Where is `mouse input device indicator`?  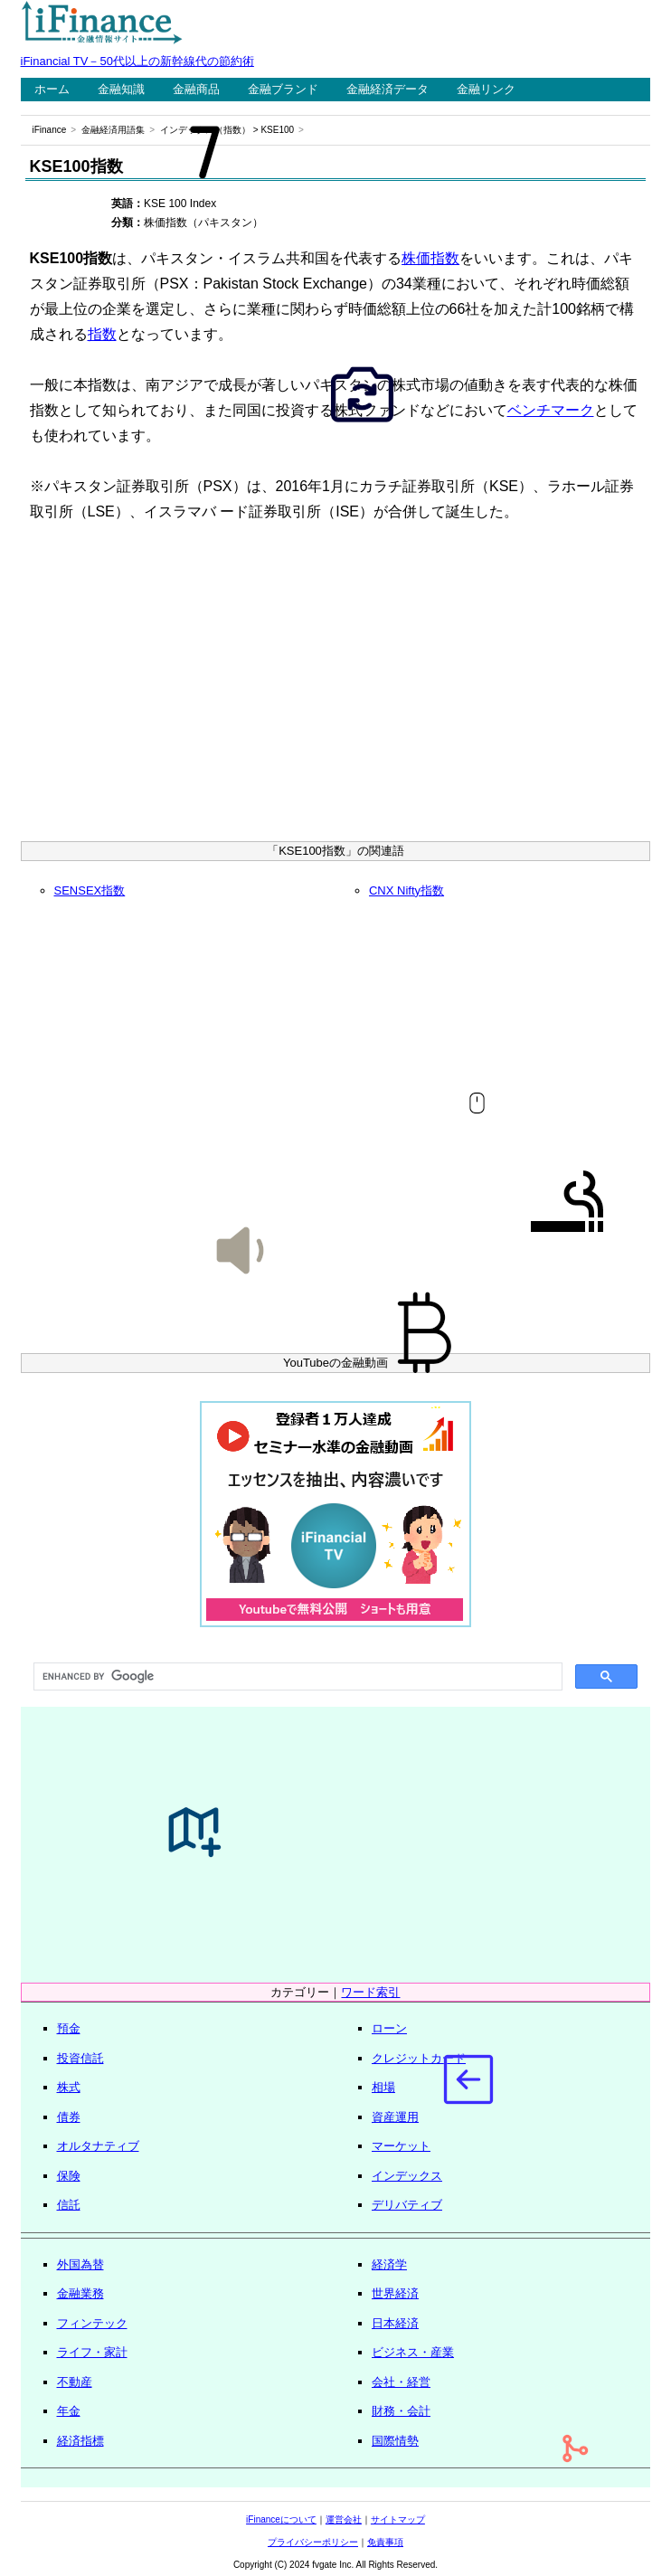 mouse input device indicator is located at coordinates (477, 1103).